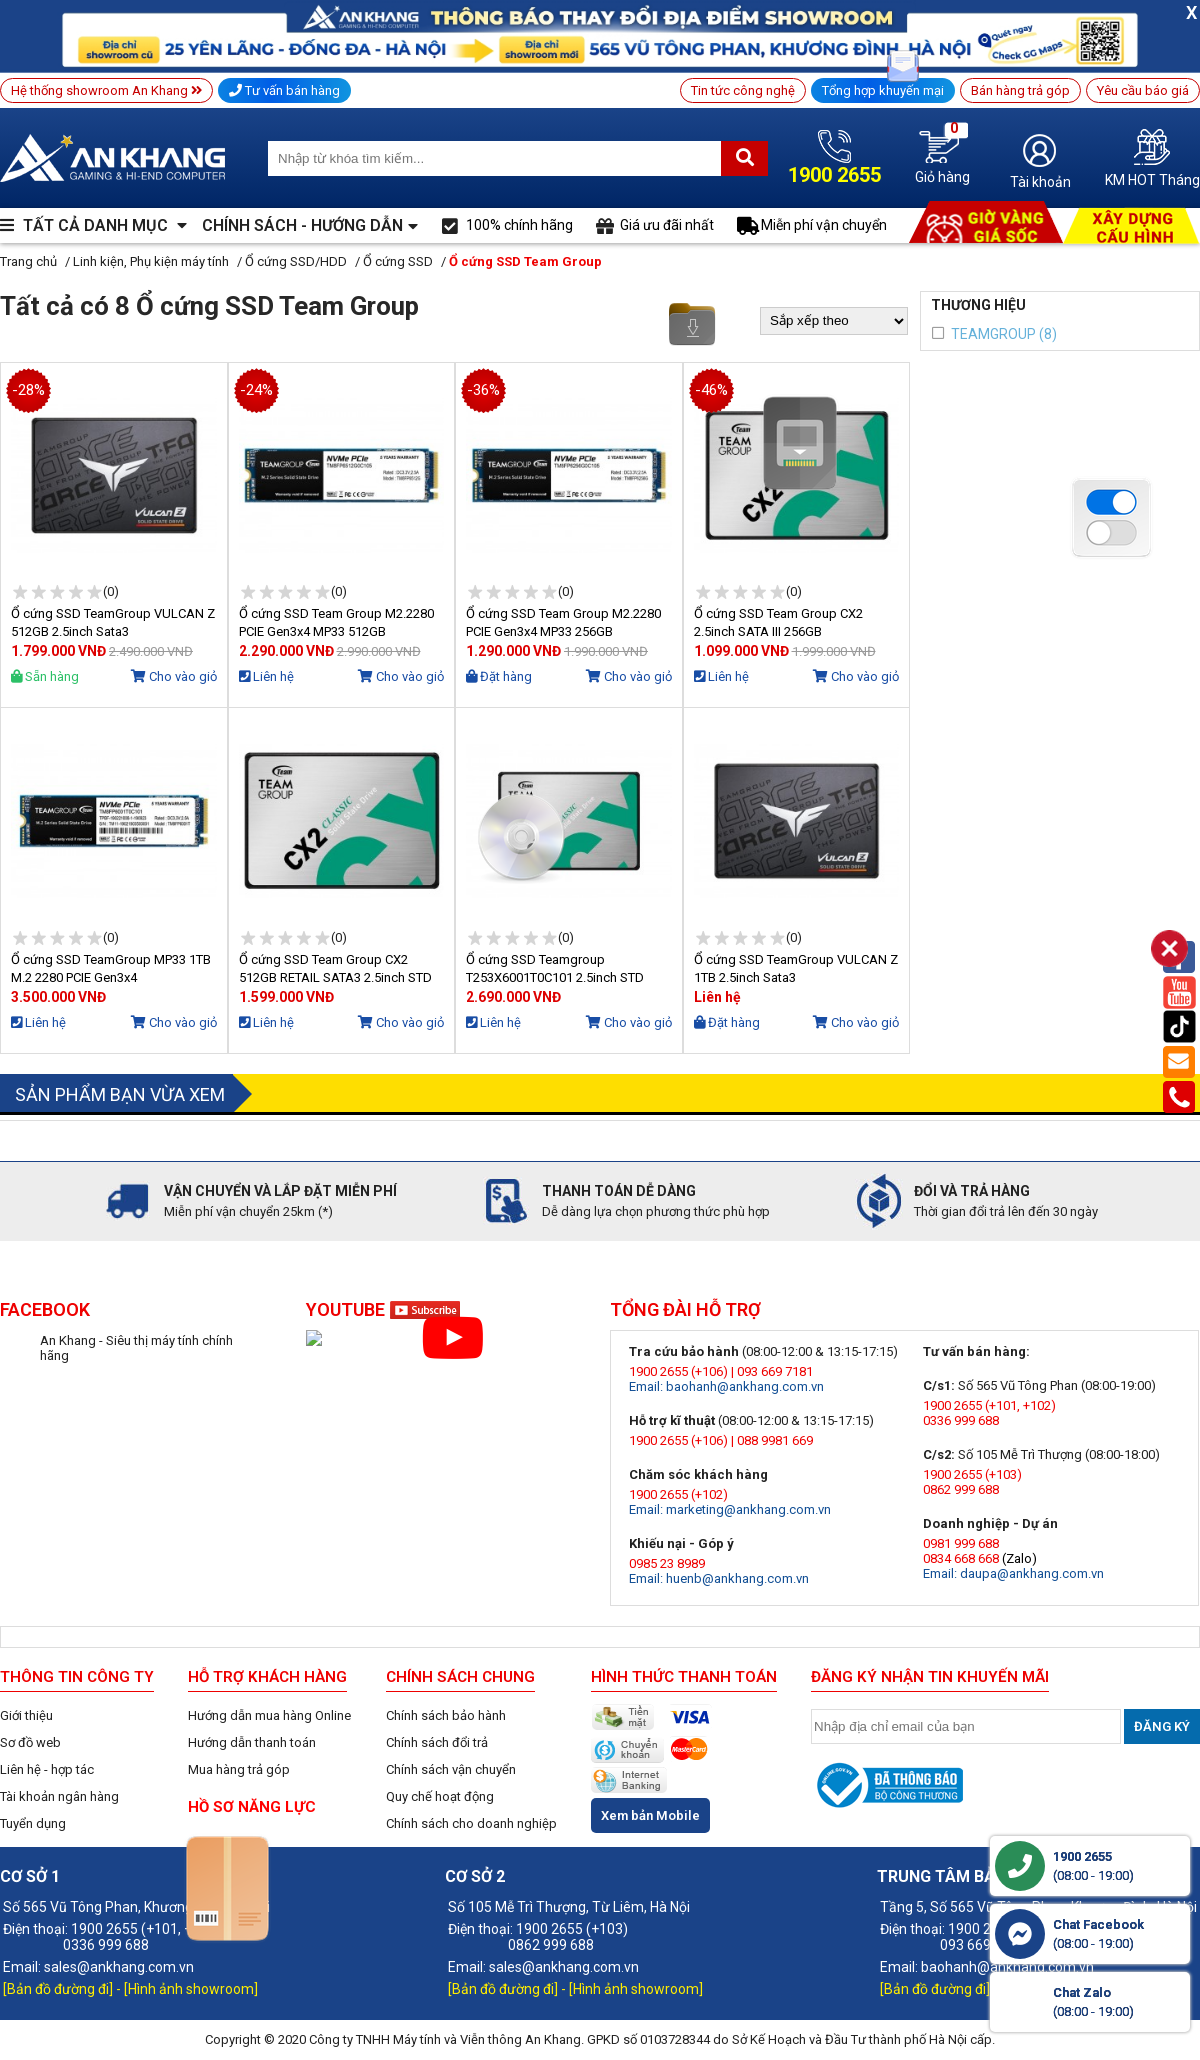 Image resolution: width=1200 pixels, height=2060 pixels. Describe the element at coordinates (227, 1888) in the screenshot. I see `install or manage software packages` at that location.